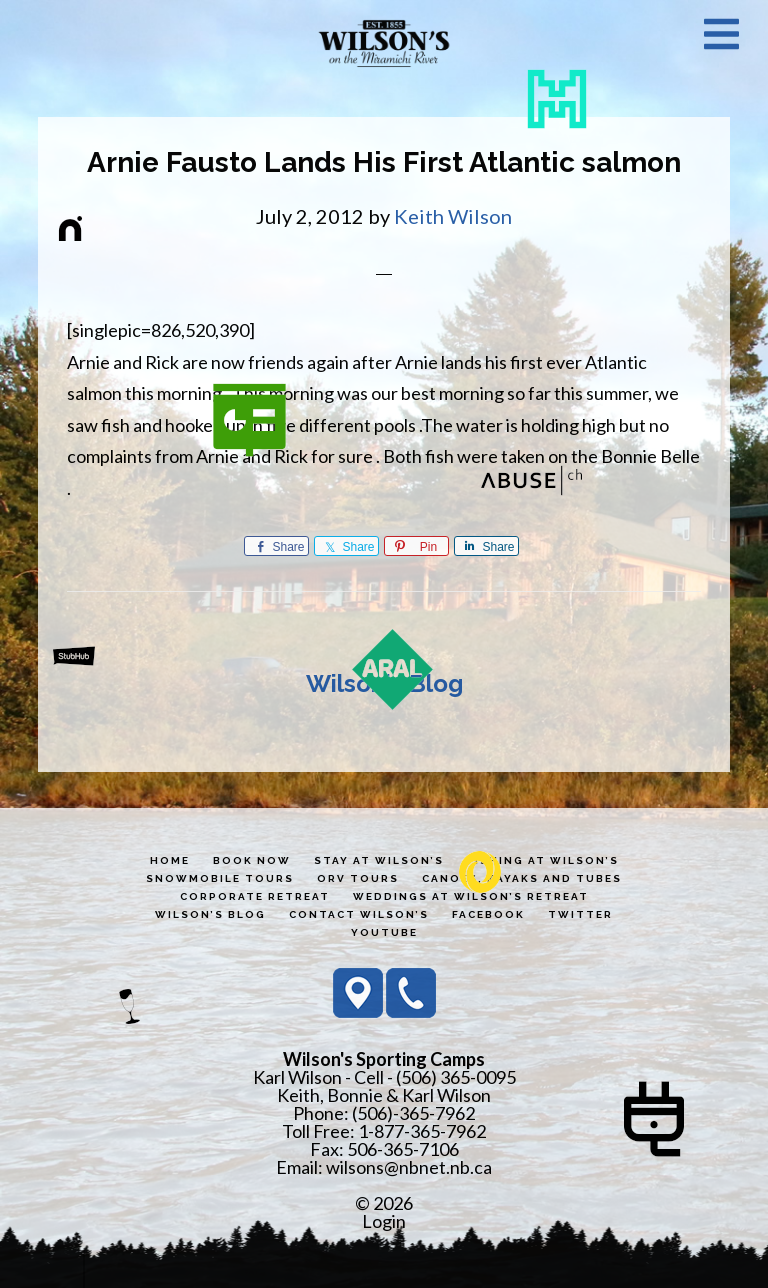  I want to click on aral gas station brand logo, so click(392, 669).